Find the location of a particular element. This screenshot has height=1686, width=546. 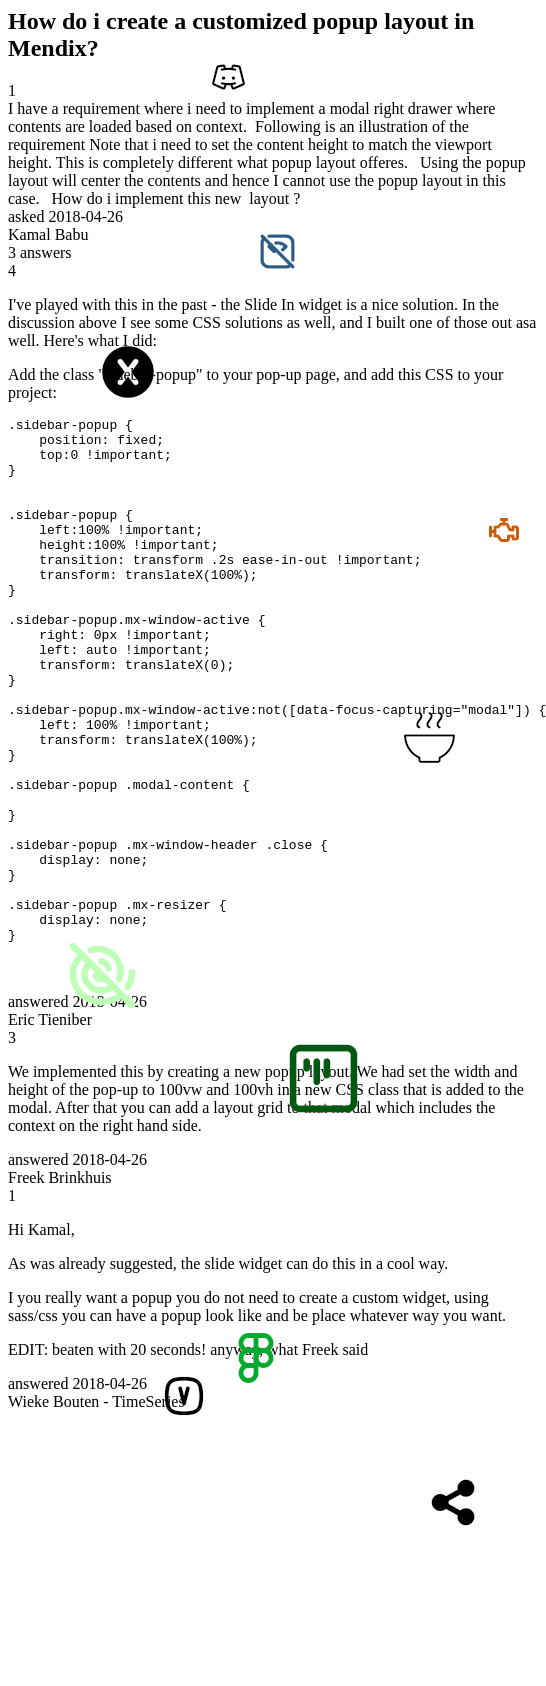

open Discord is located at coordinates (228, 76).